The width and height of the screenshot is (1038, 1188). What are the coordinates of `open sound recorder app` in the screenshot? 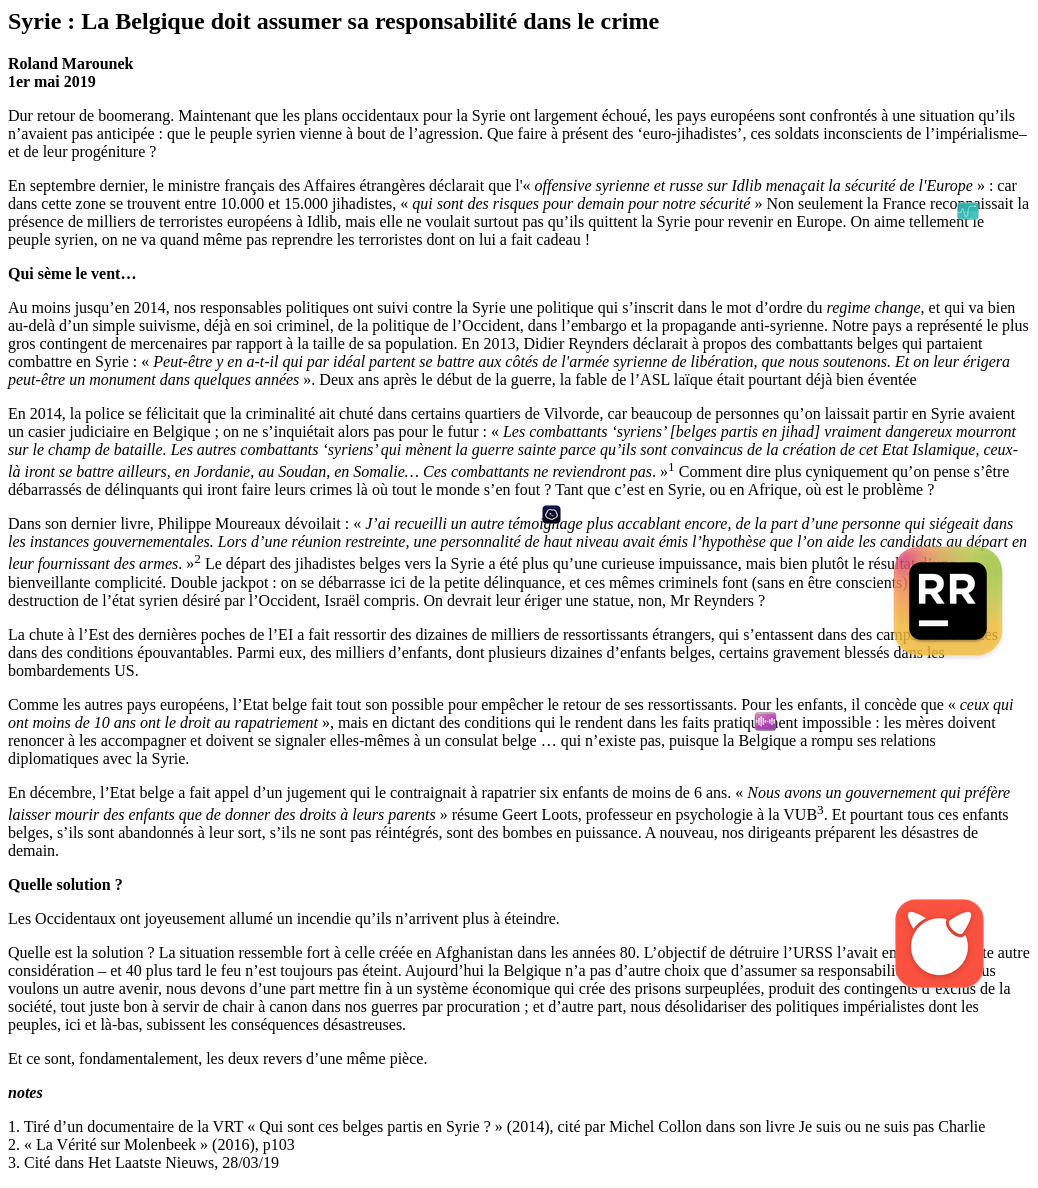 It's located at (765, 721).